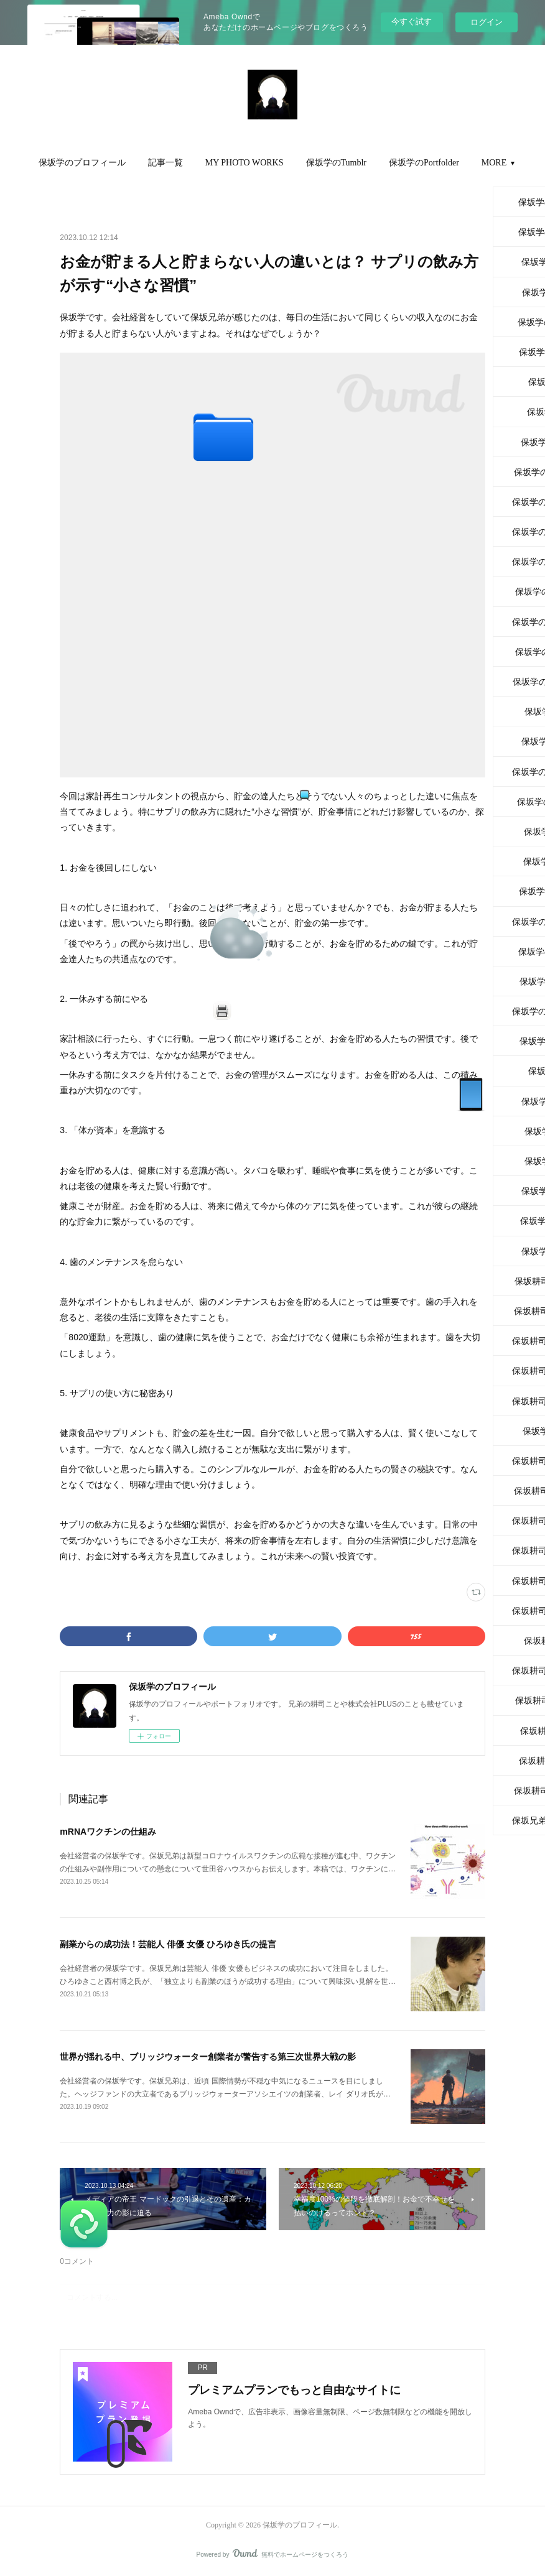  I want to click on indicates cloudy nighttime weather conditions, so click(241, 932).